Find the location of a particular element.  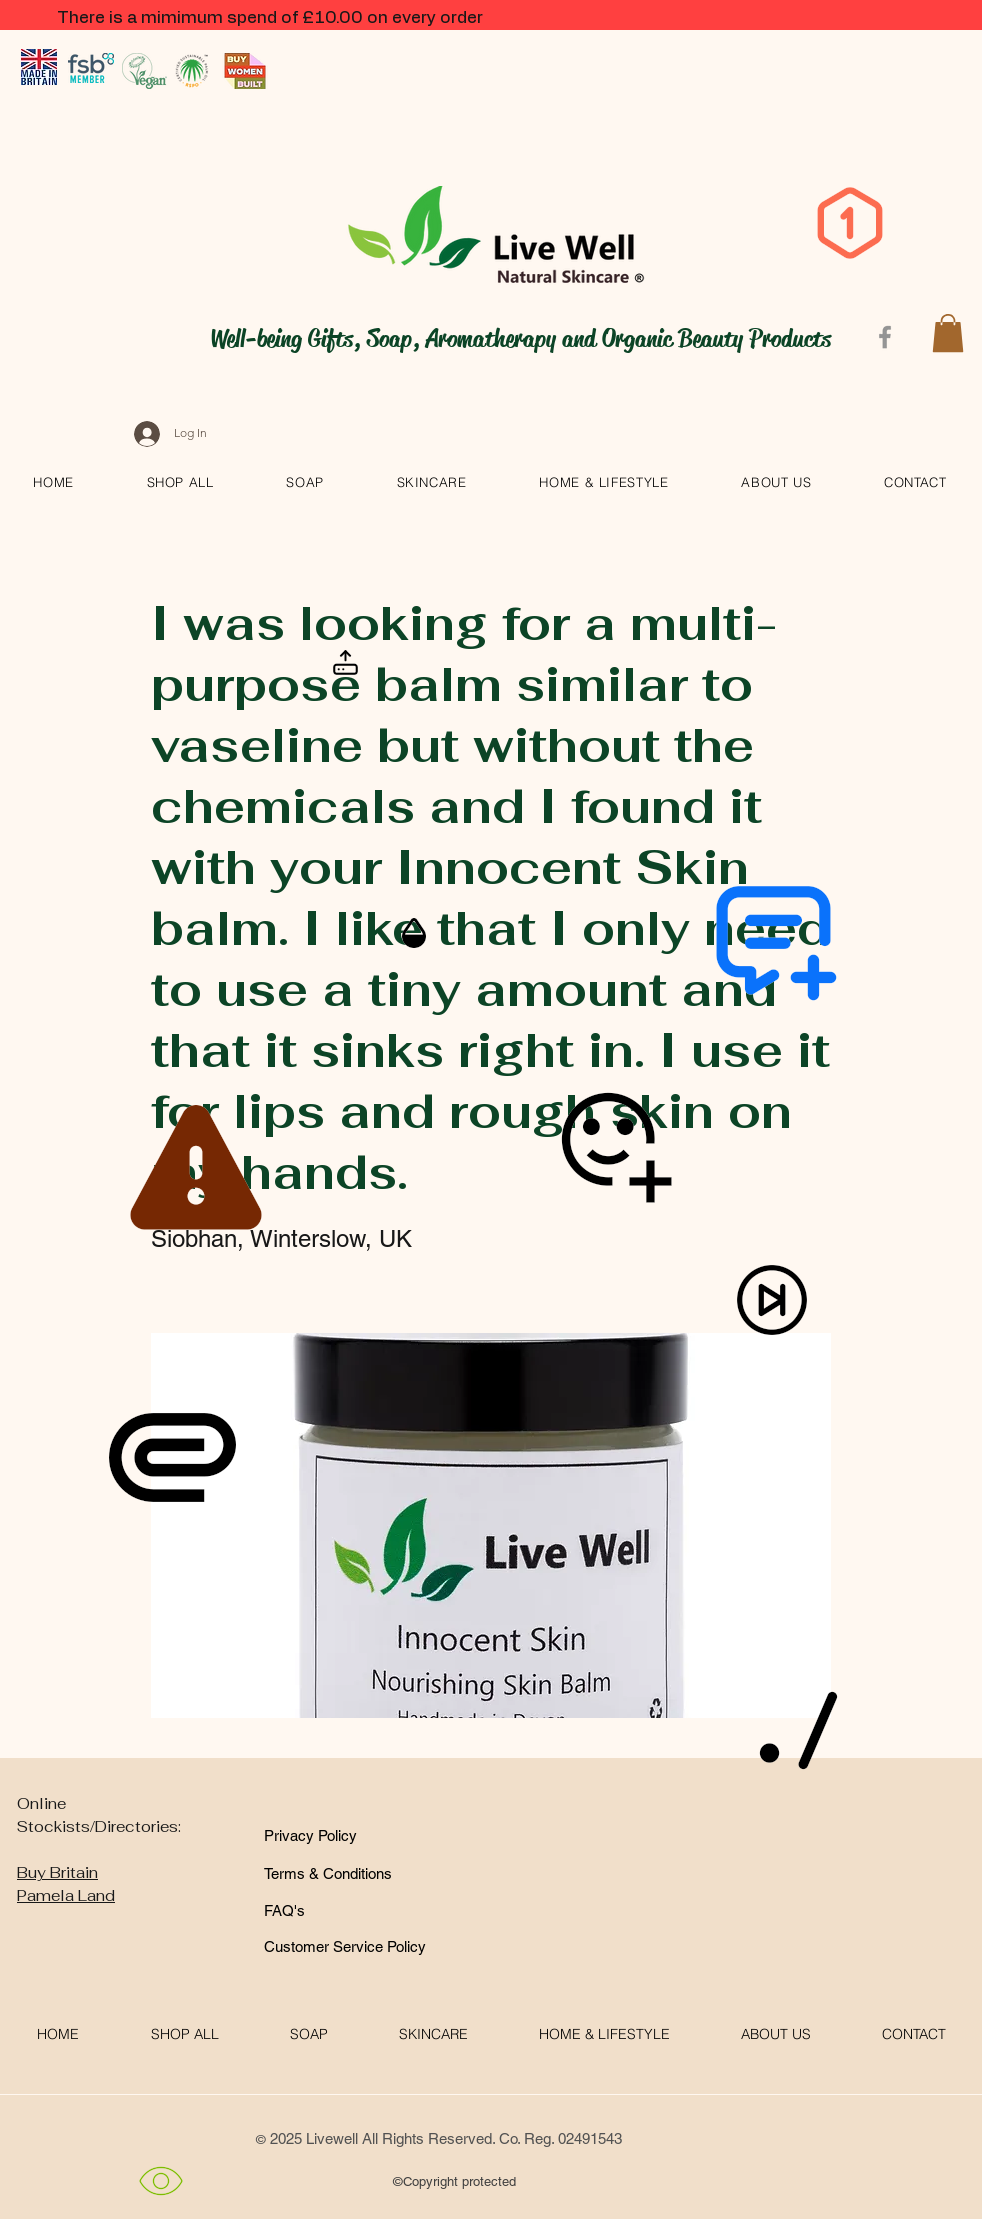

adjust water or liquid fill level is located at coordinates (414, 933).